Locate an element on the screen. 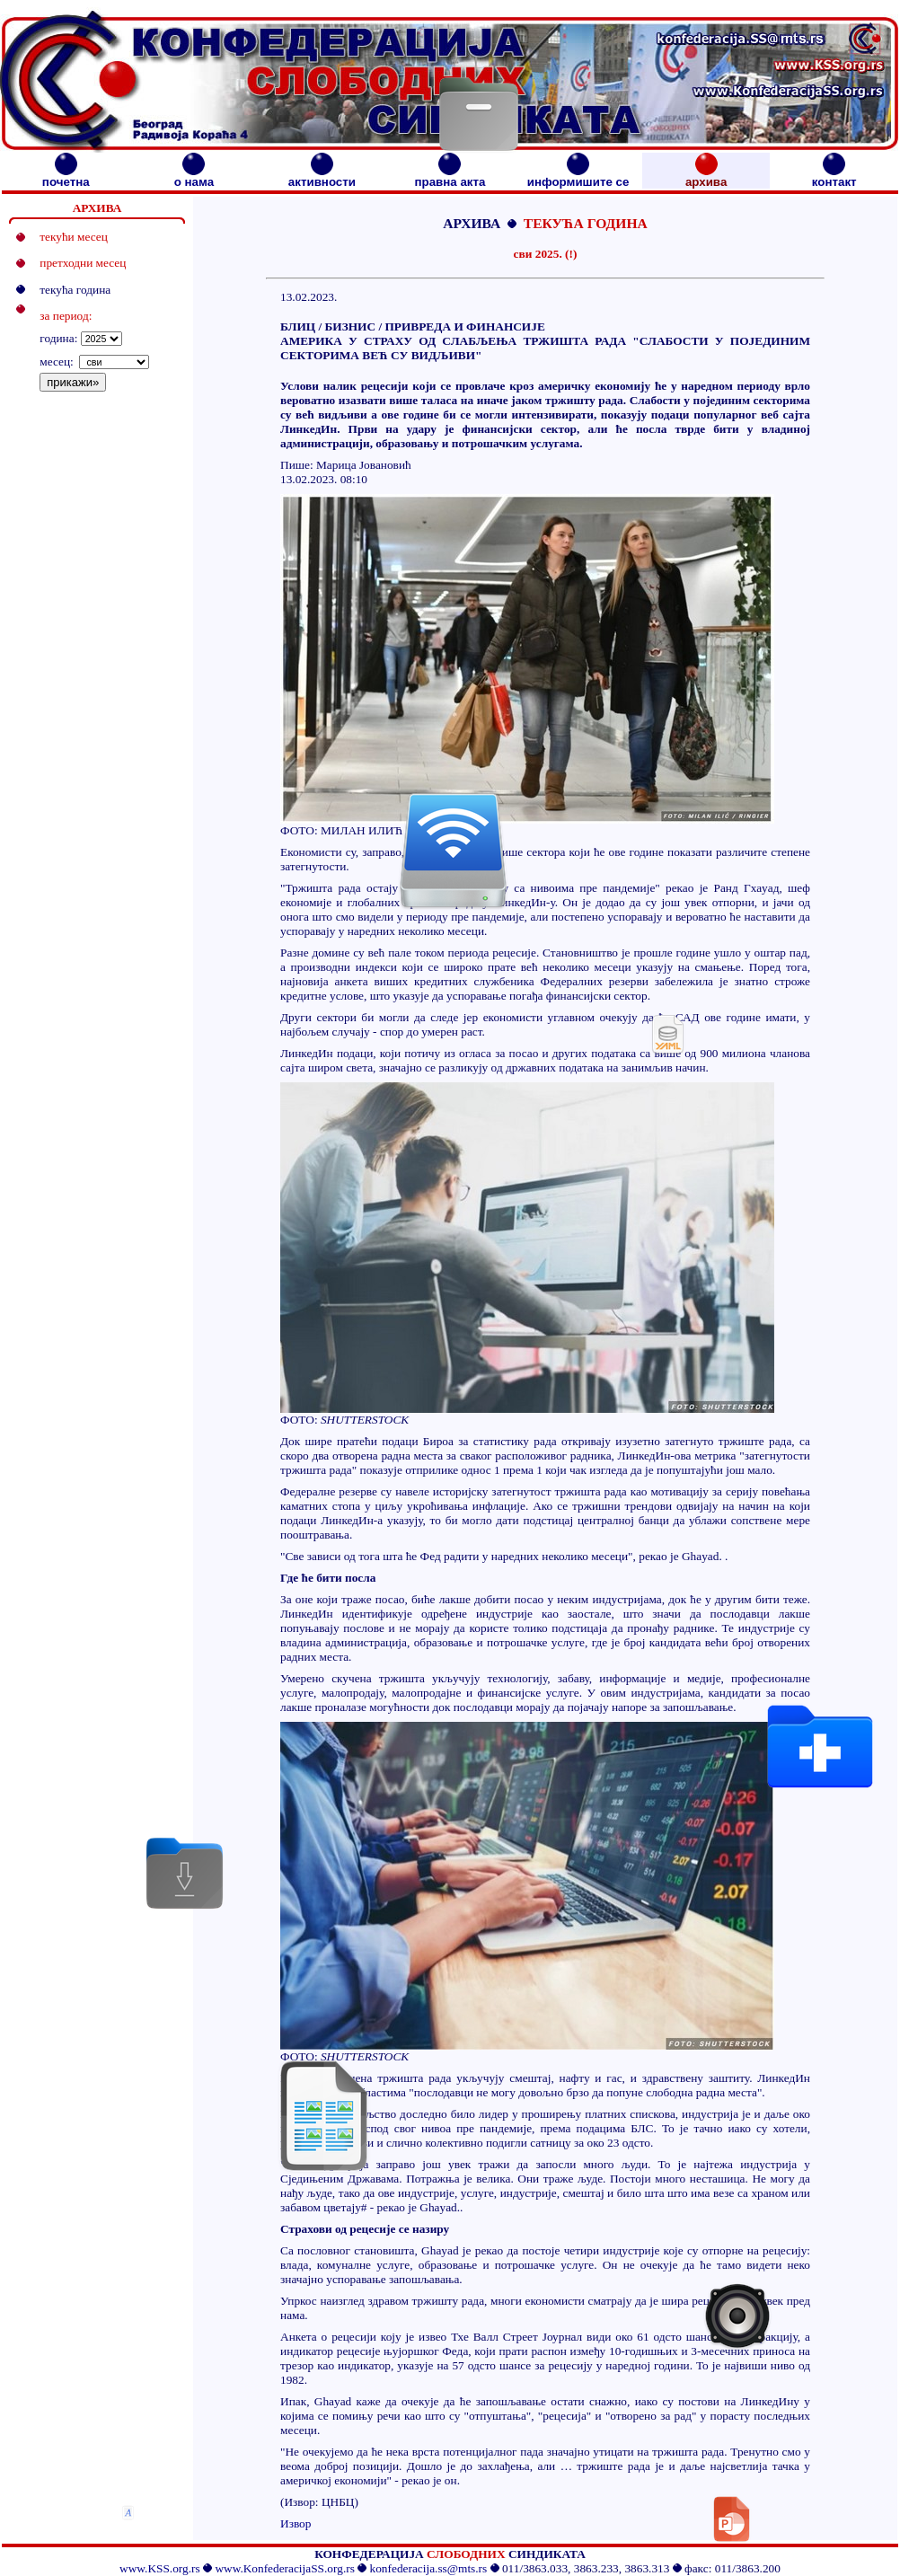 The image size is (900, 2576). open the file manager application is located at coordinates (479, 114).